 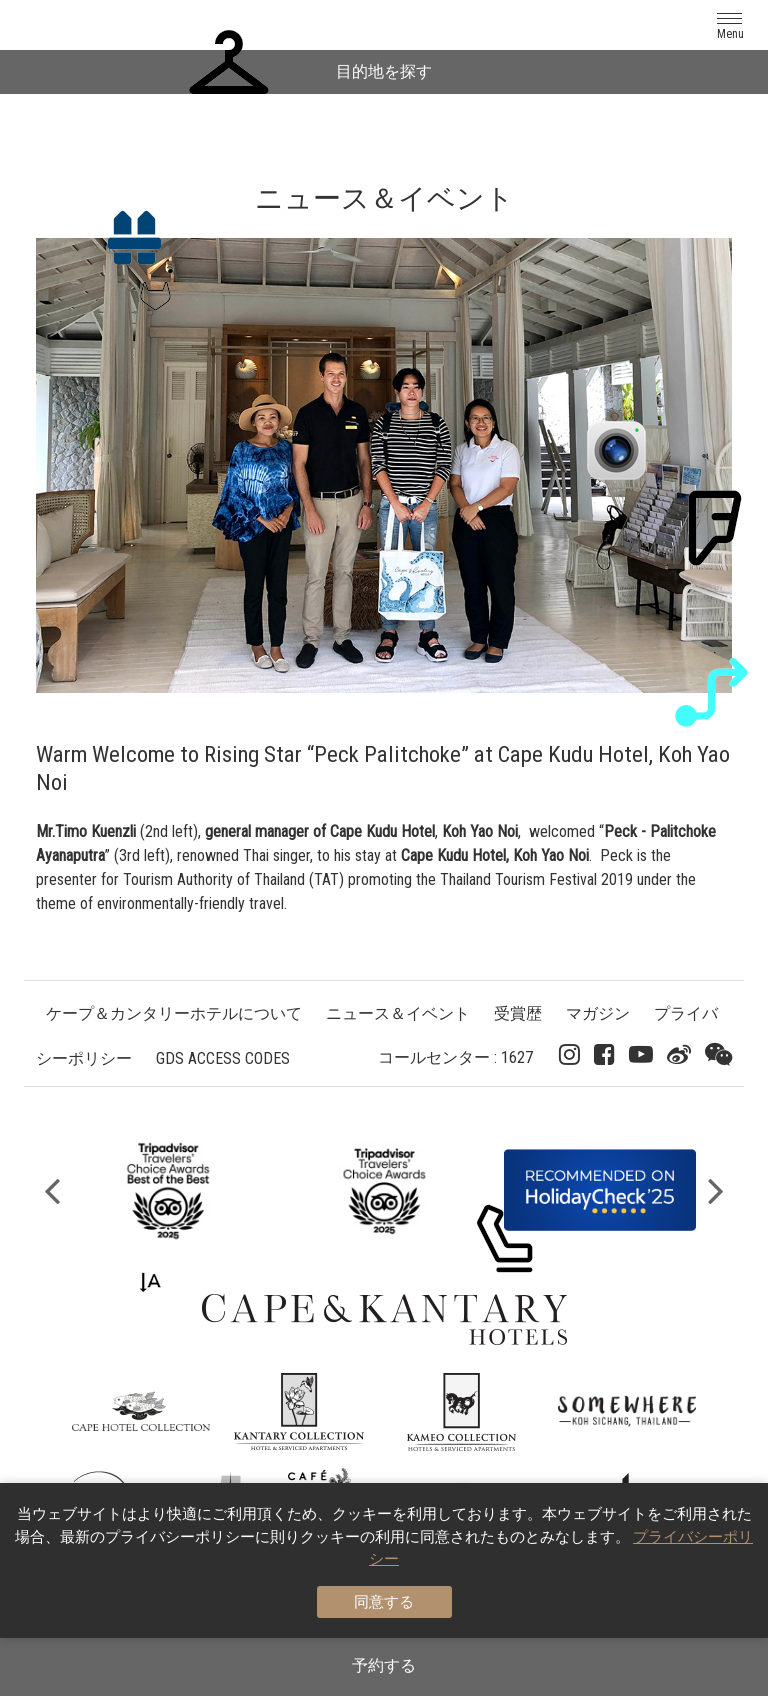 I want to click on access wardrobe or clothing options, so click(x=229, y=62).